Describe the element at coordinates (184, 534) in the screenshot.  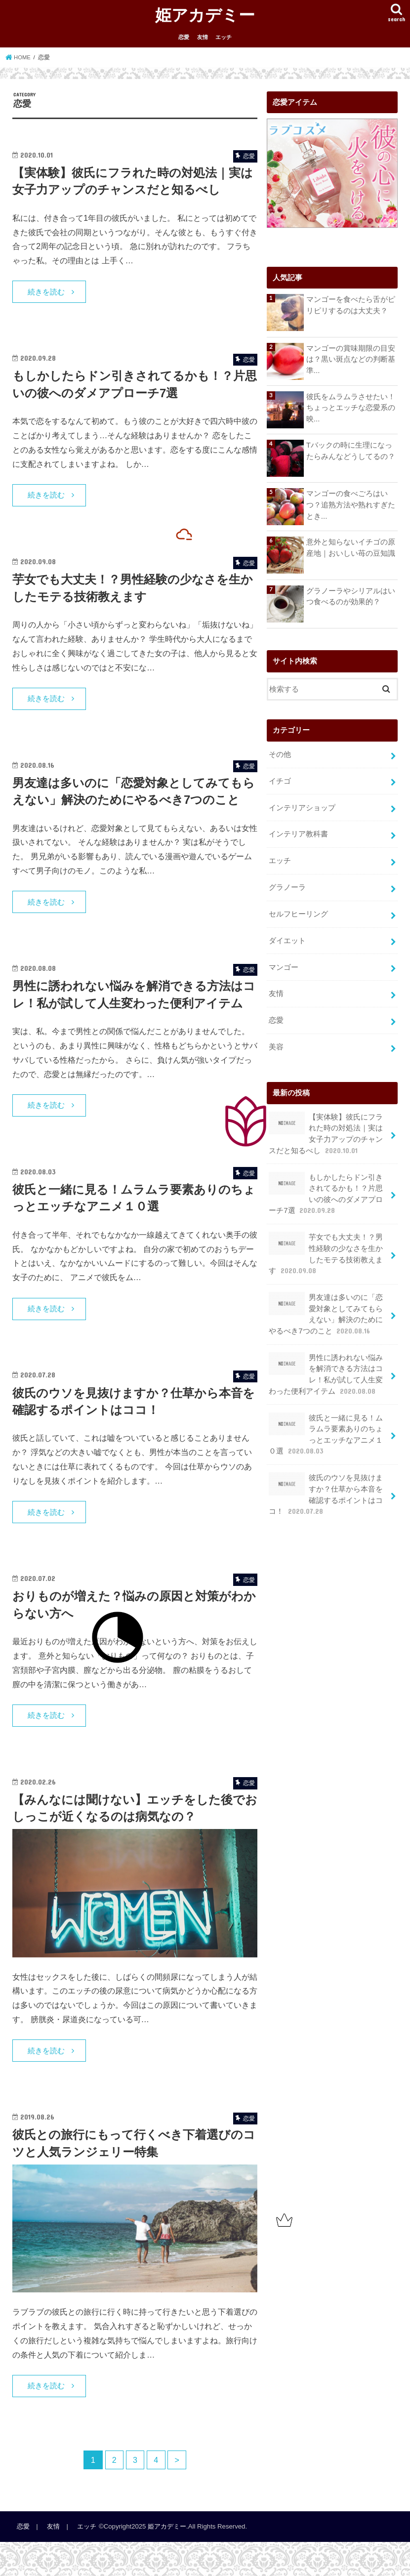
I see `remove from cloud storage` at that location.